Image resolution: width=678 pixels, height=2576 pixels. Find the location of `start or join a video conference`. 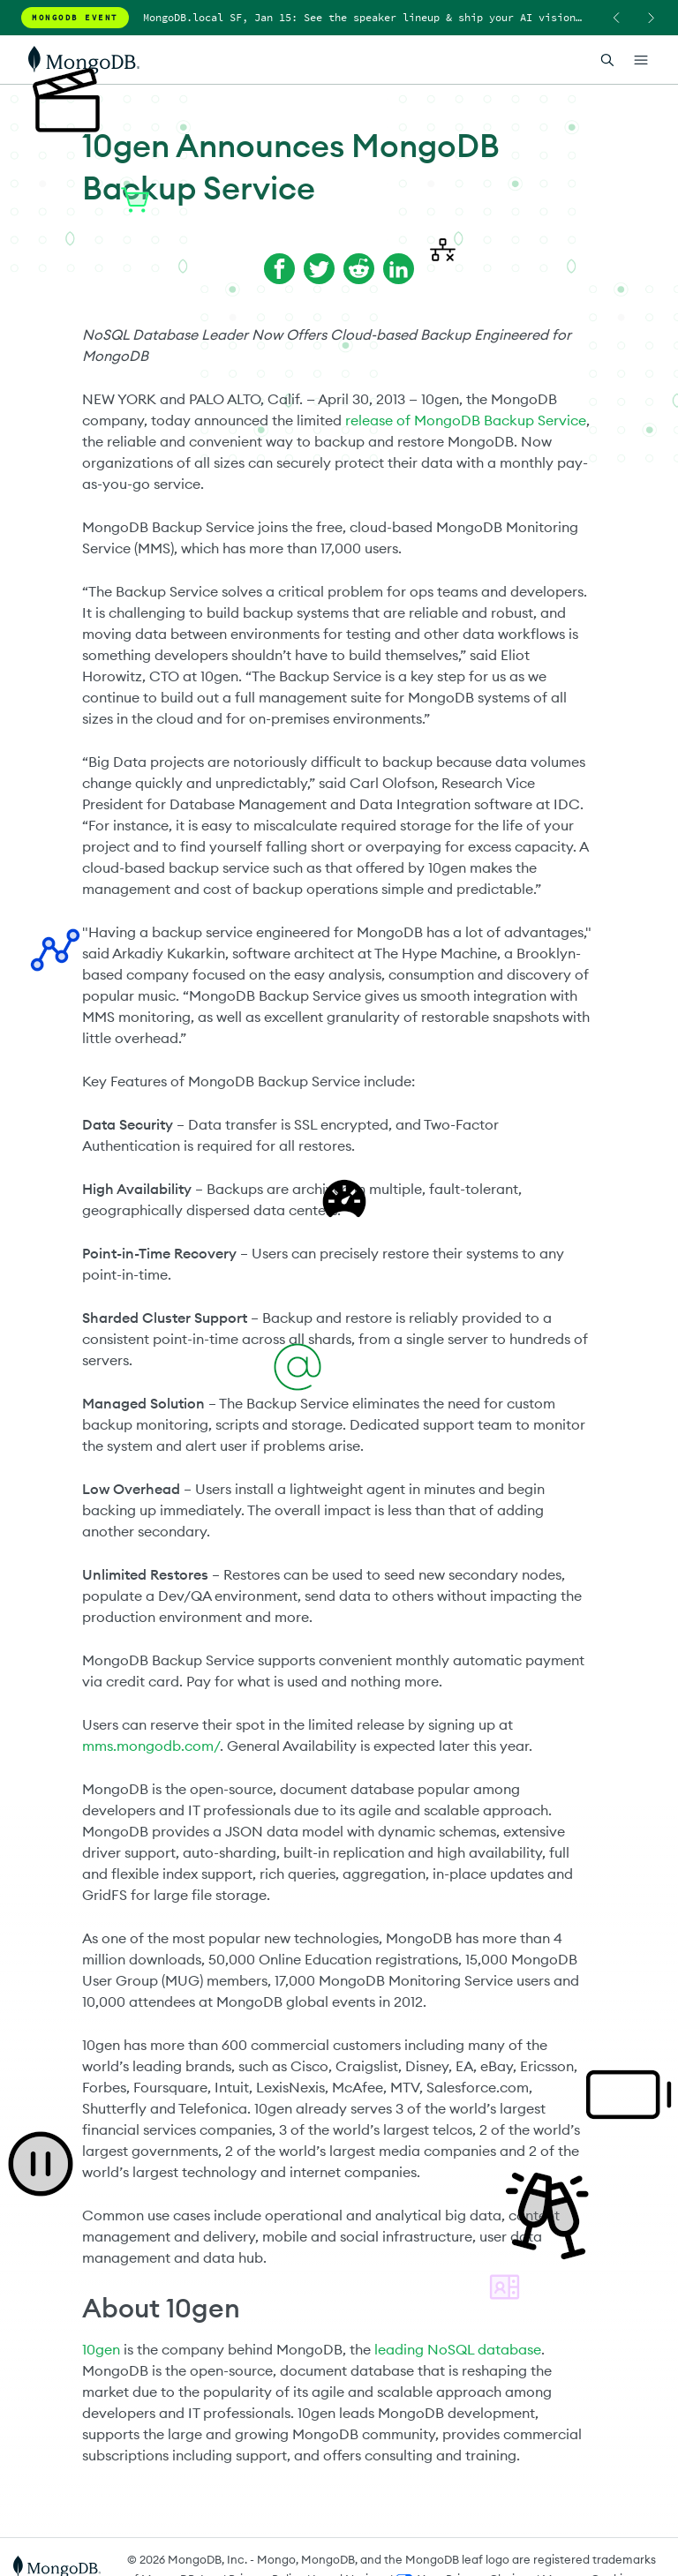

start or join a video conference is located at coordinates (504, 2287).